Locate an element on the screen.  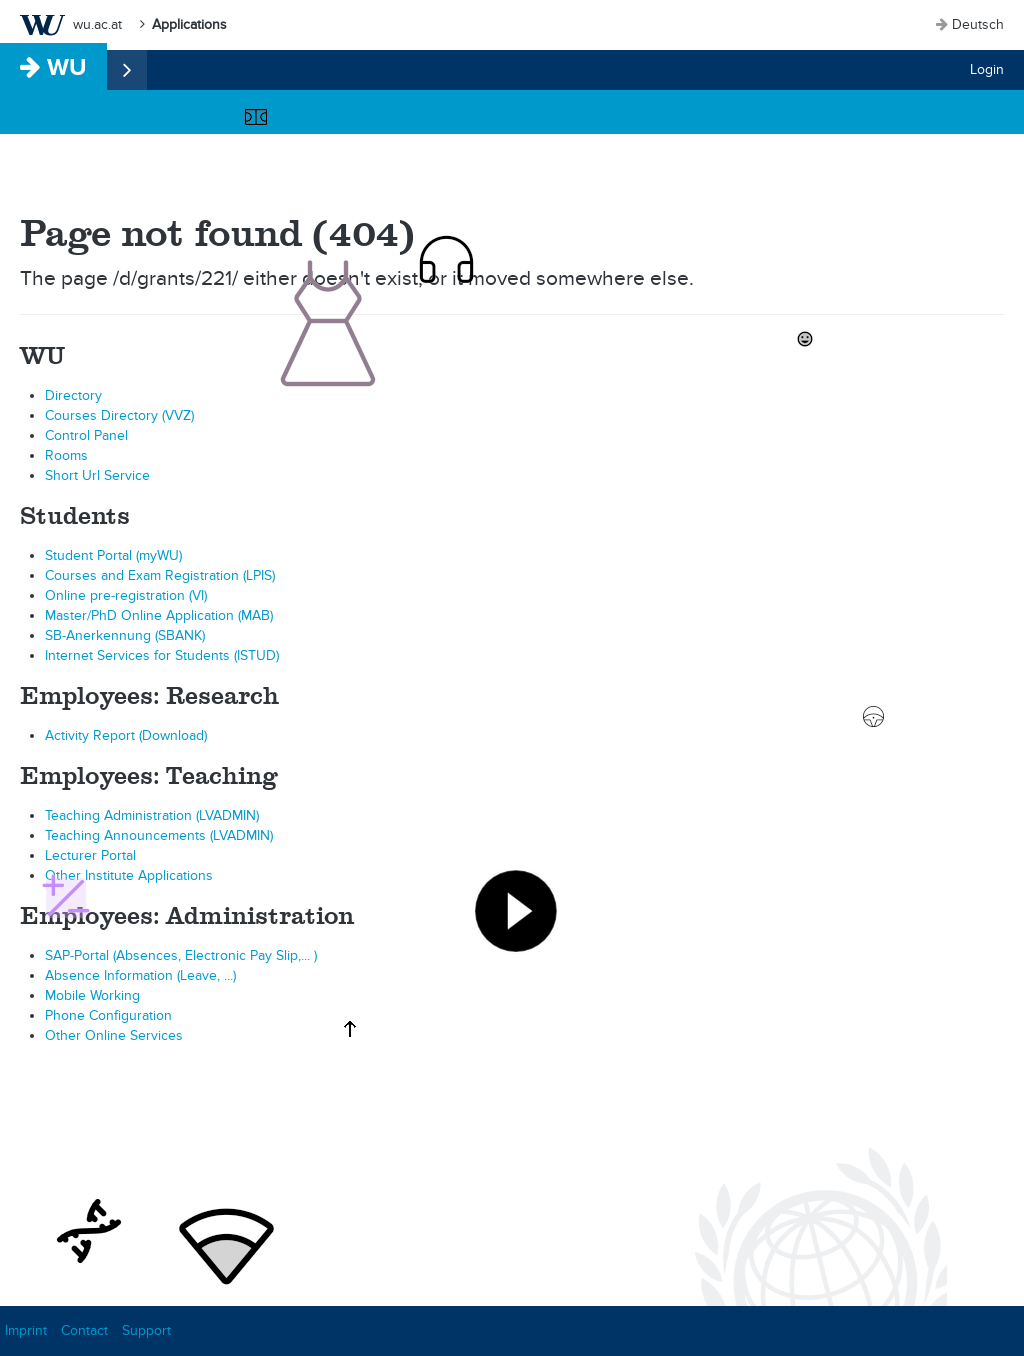
access driving or navigation mode is located at coordinates (873, 716).